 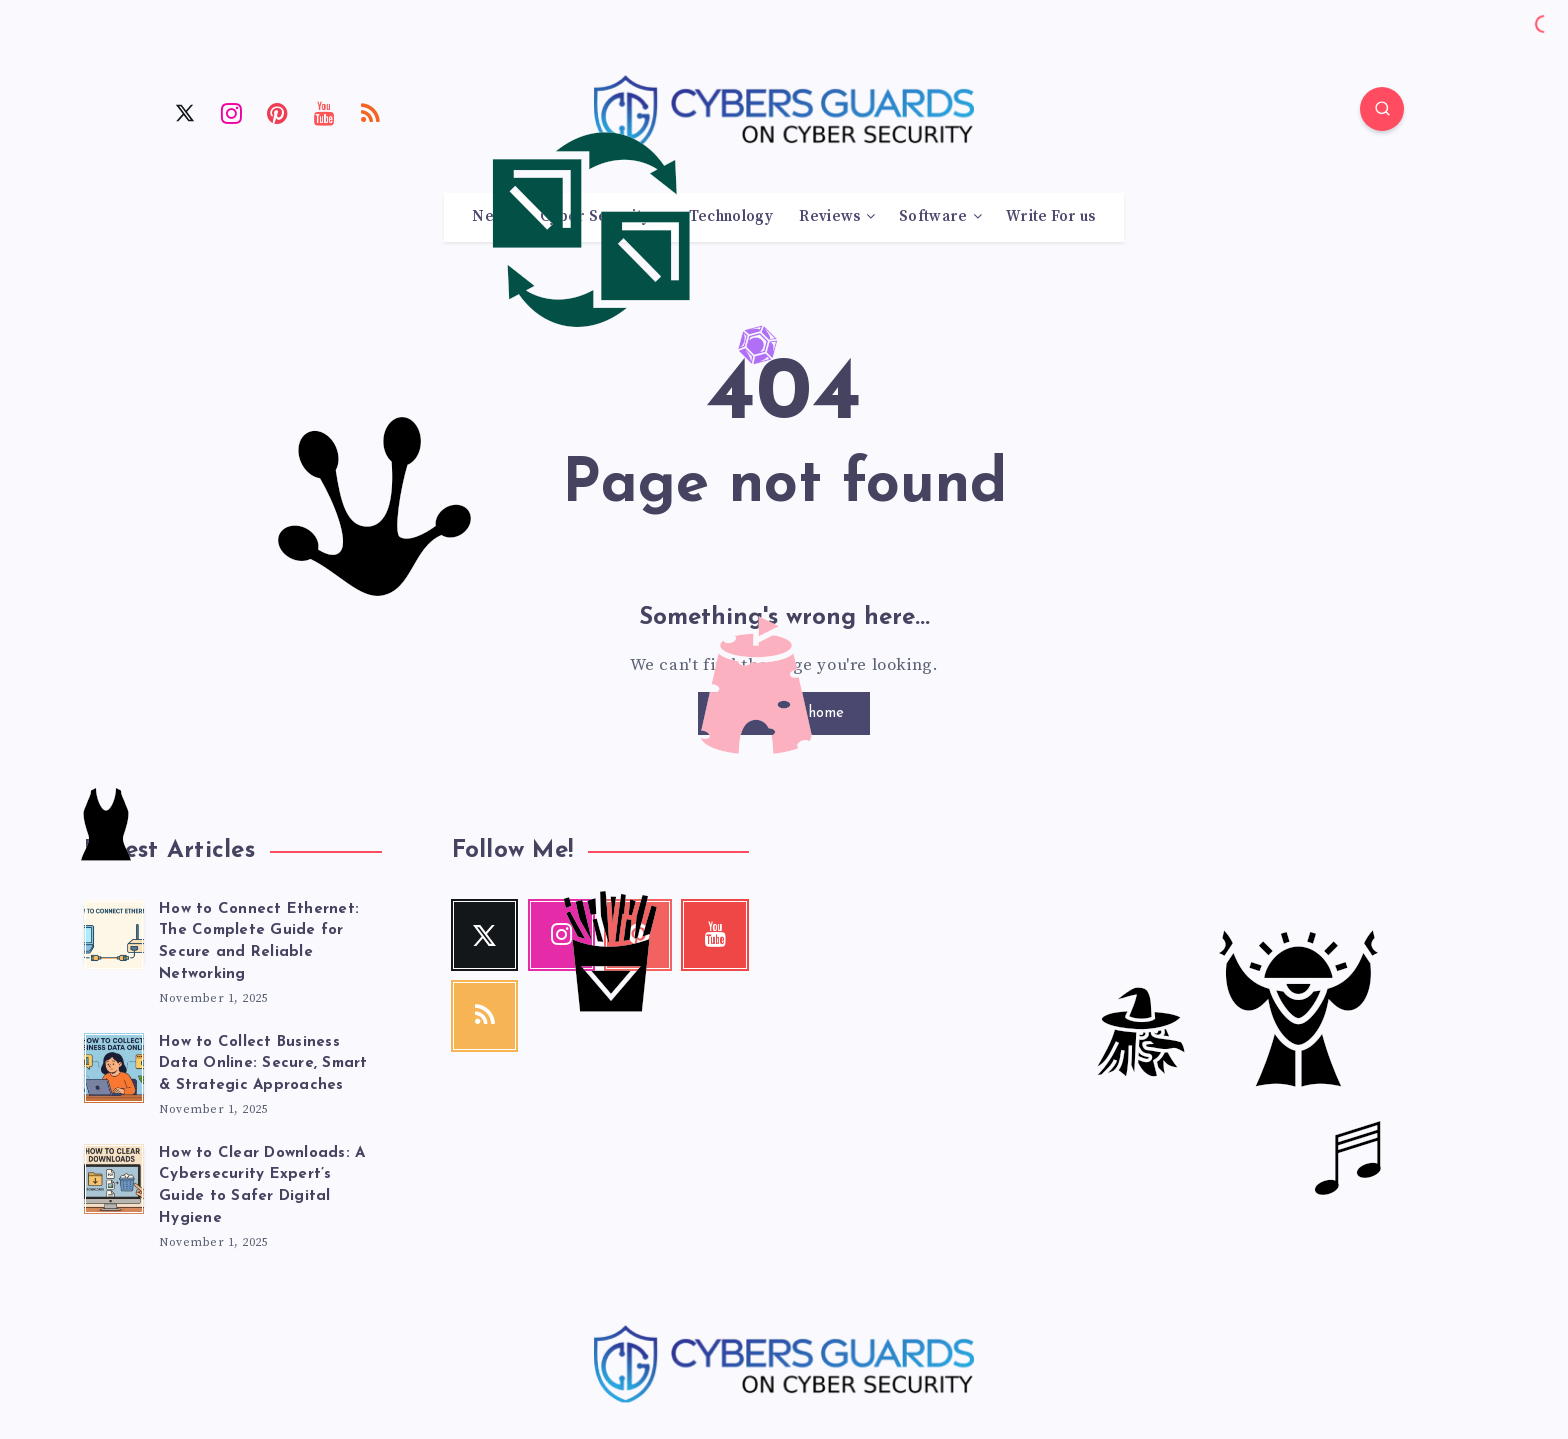 What do you see at coordinates (591, 230) in the screenshot?
I see `initiate a trade or exchange between players` at bounding box center [591, 230].